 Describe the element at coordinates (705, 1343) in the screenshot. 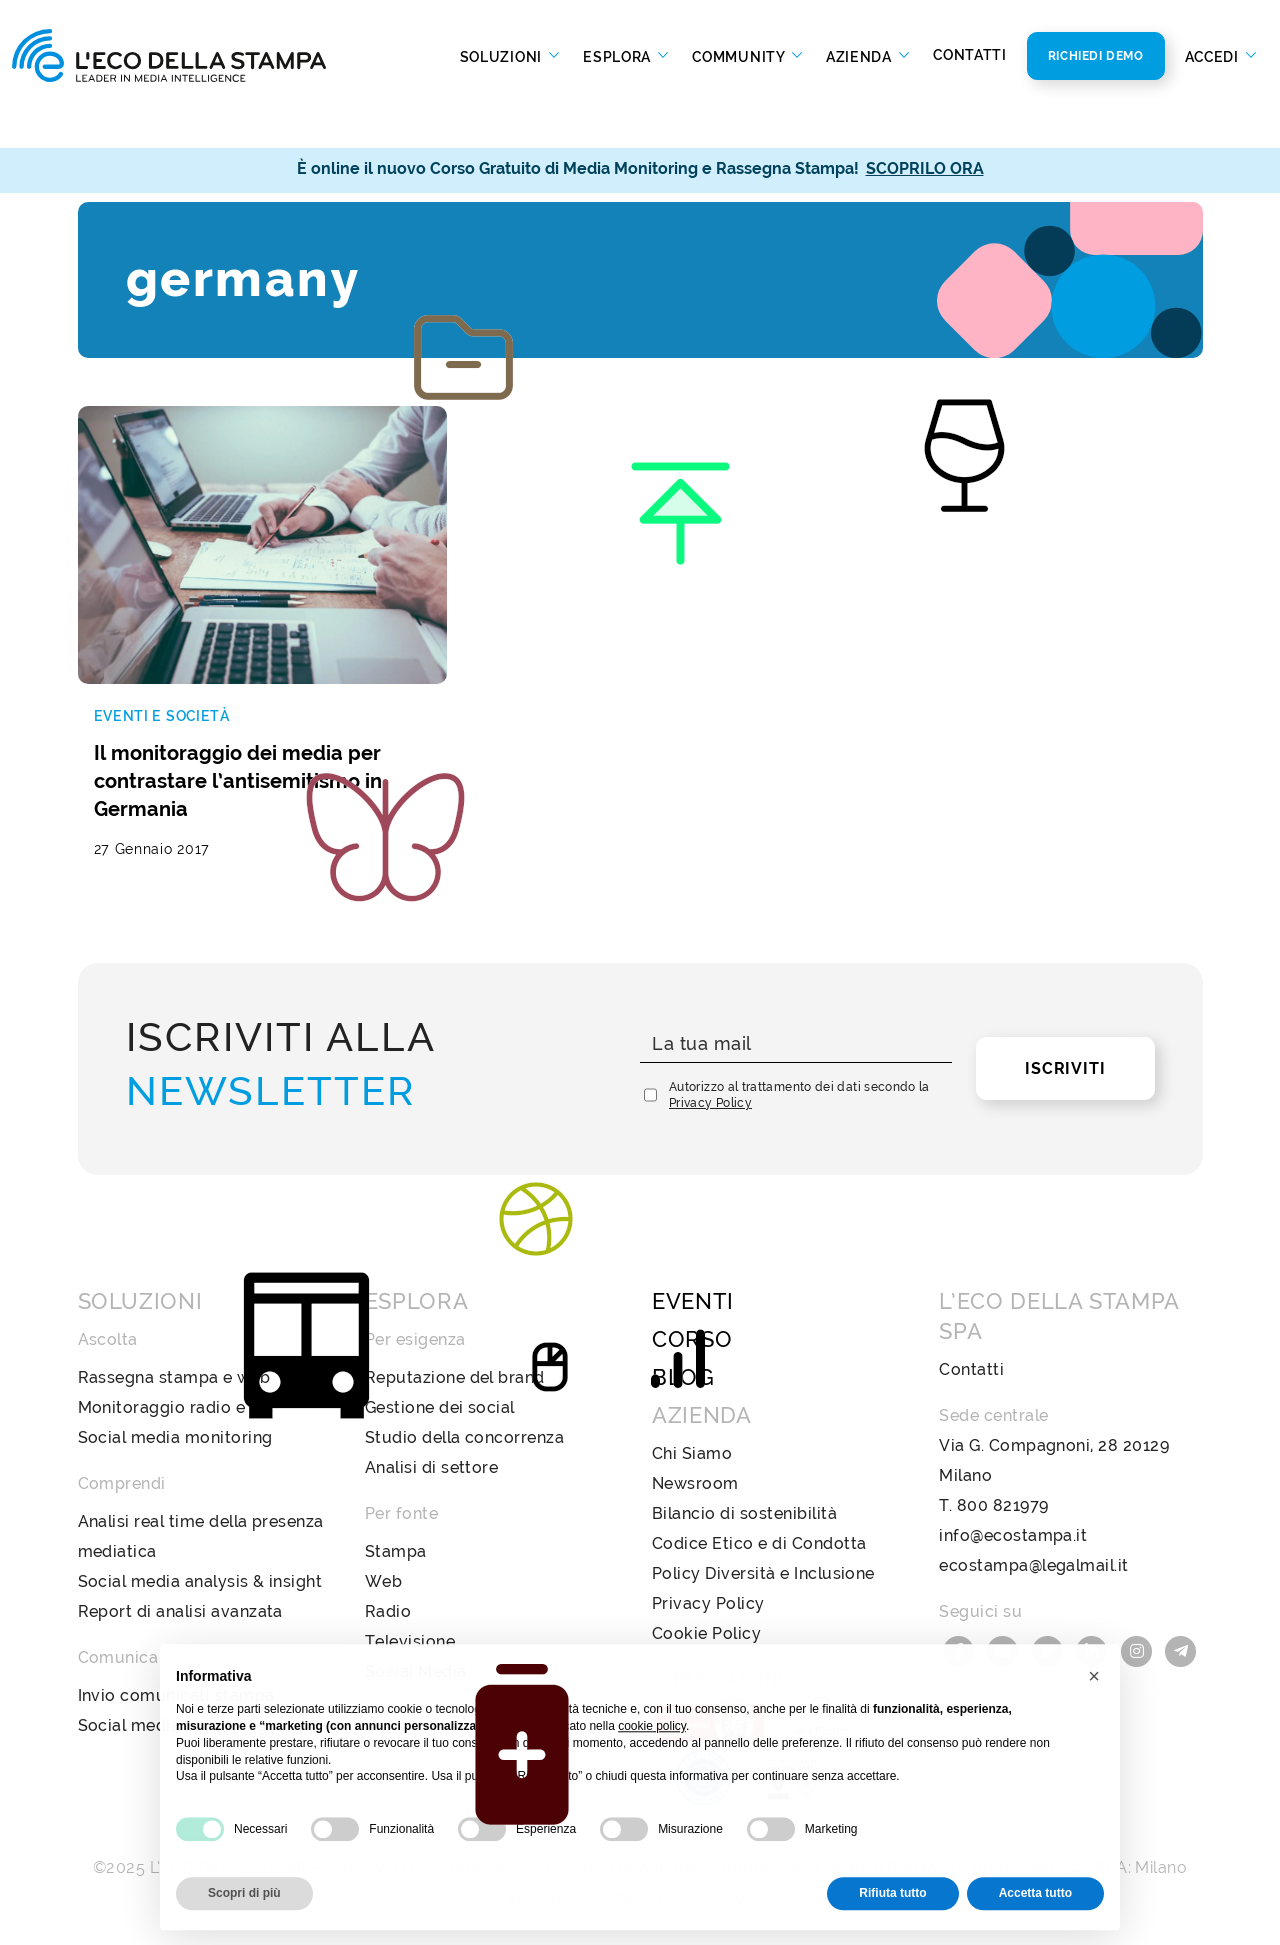

I see `indicates medium cellular signal strength` at that location.